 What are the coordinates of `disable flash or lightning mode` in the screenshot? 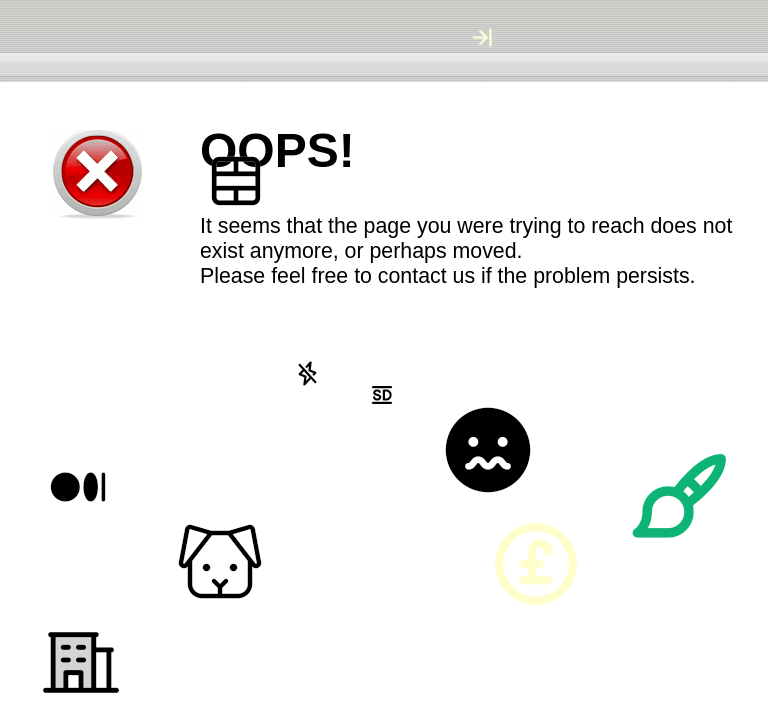 It's located at (307, 373).